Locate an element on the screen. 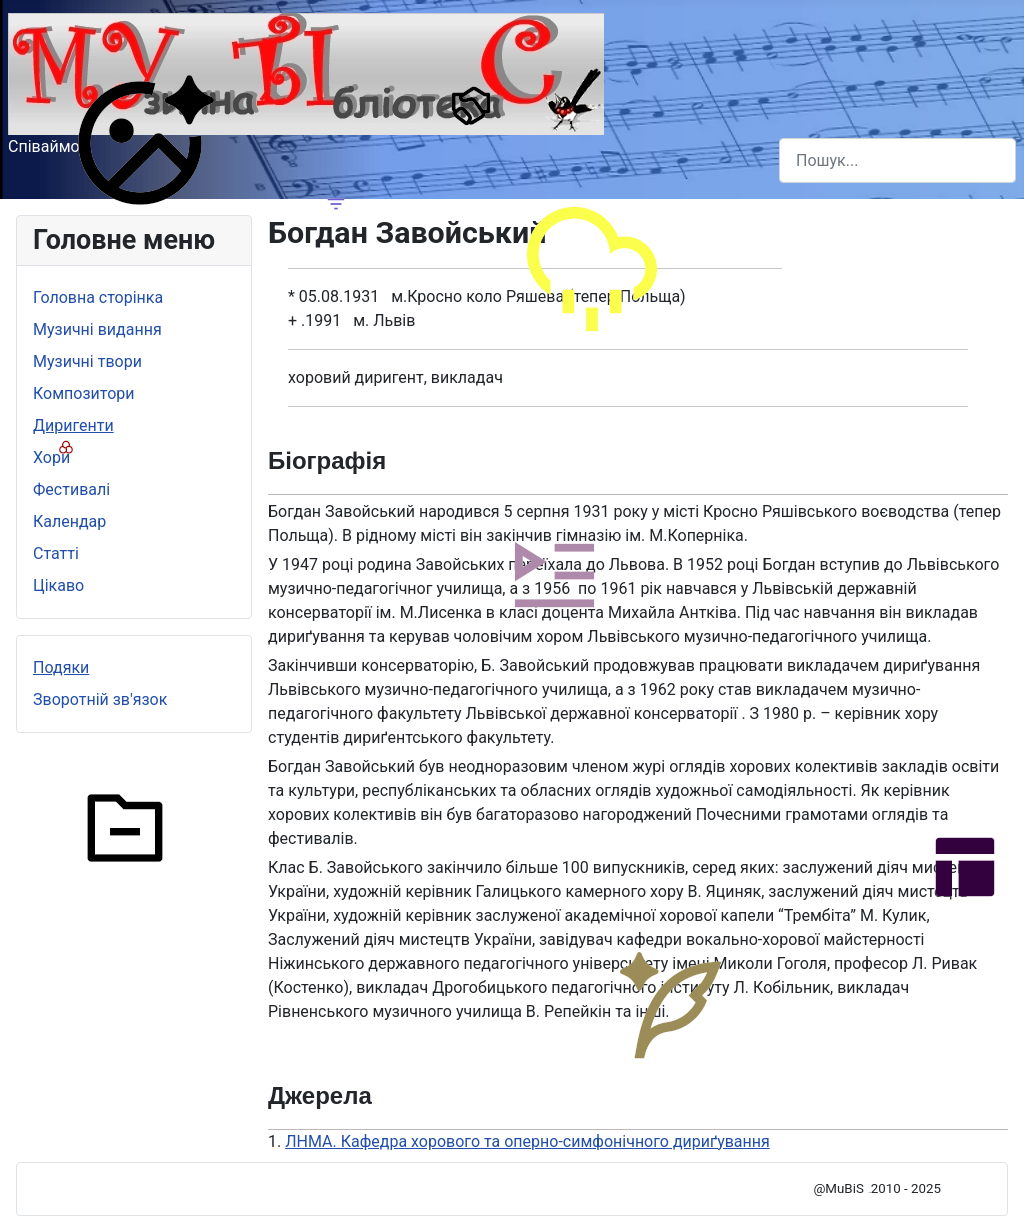  generate AI-enhanced image is located at coordinates (140, 143).